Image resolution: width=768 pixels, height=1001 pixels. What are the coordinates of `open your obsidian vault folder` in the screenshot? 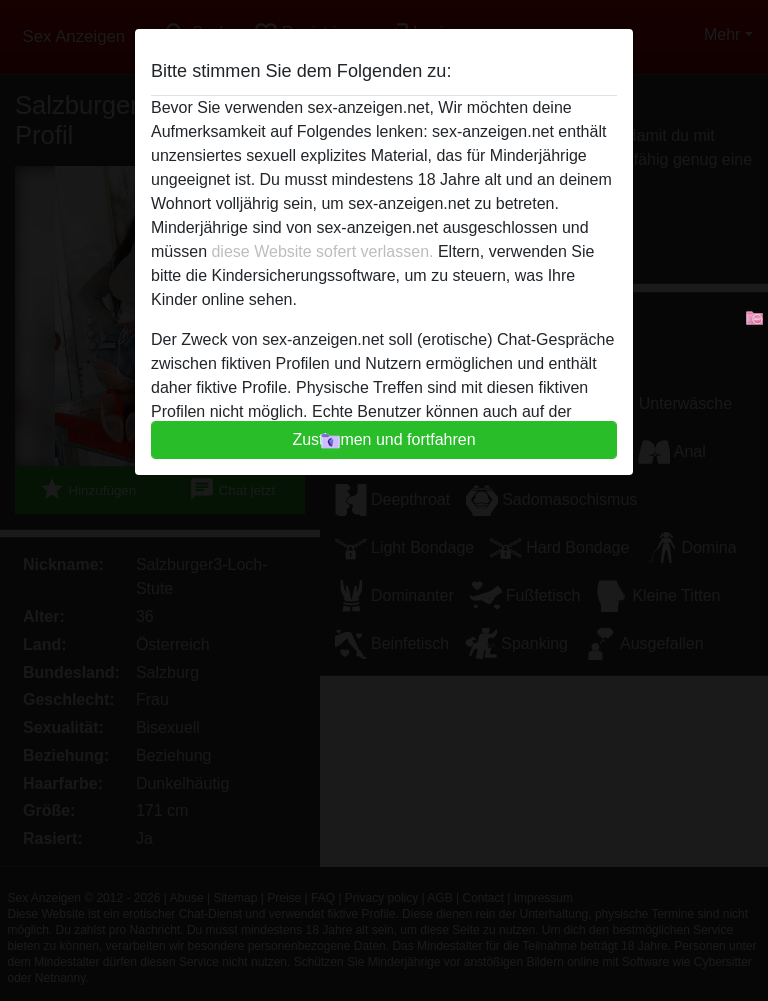 It's located at (330, 441).